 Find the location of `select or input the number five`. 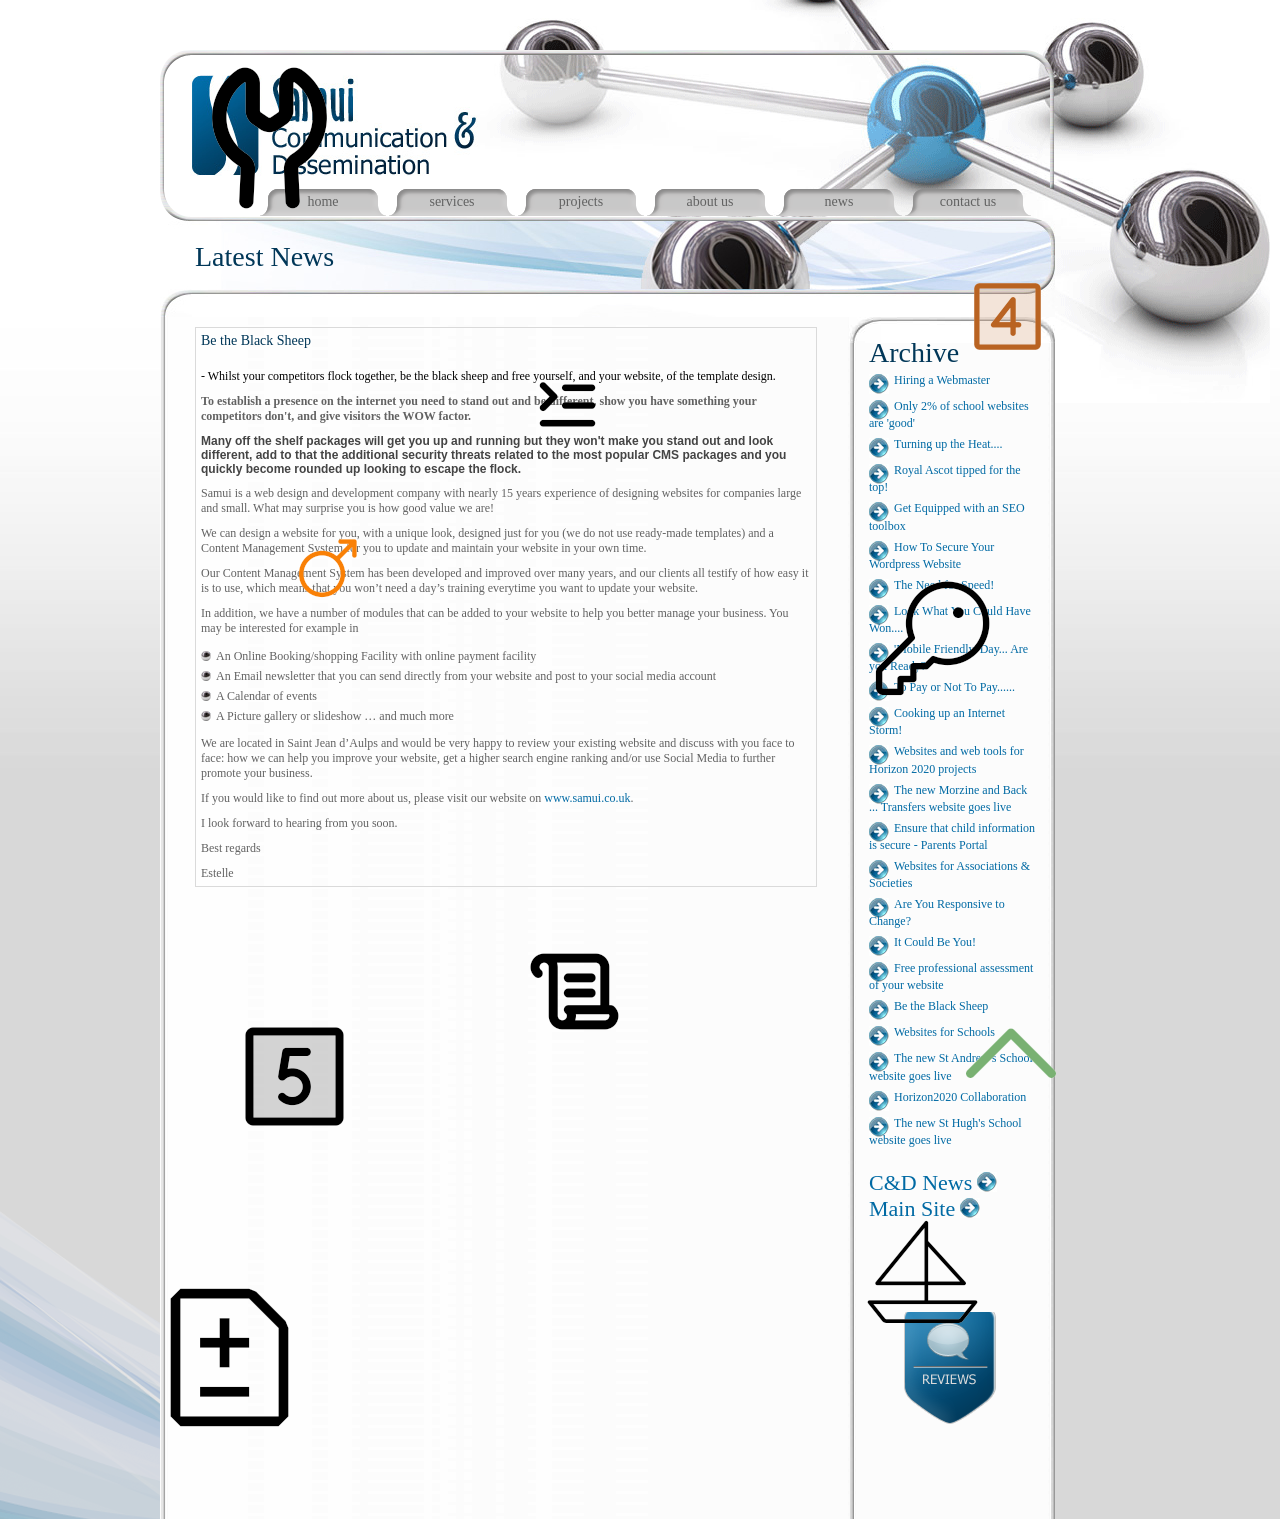

select or input the number five is located at coordinates (294, 1076).